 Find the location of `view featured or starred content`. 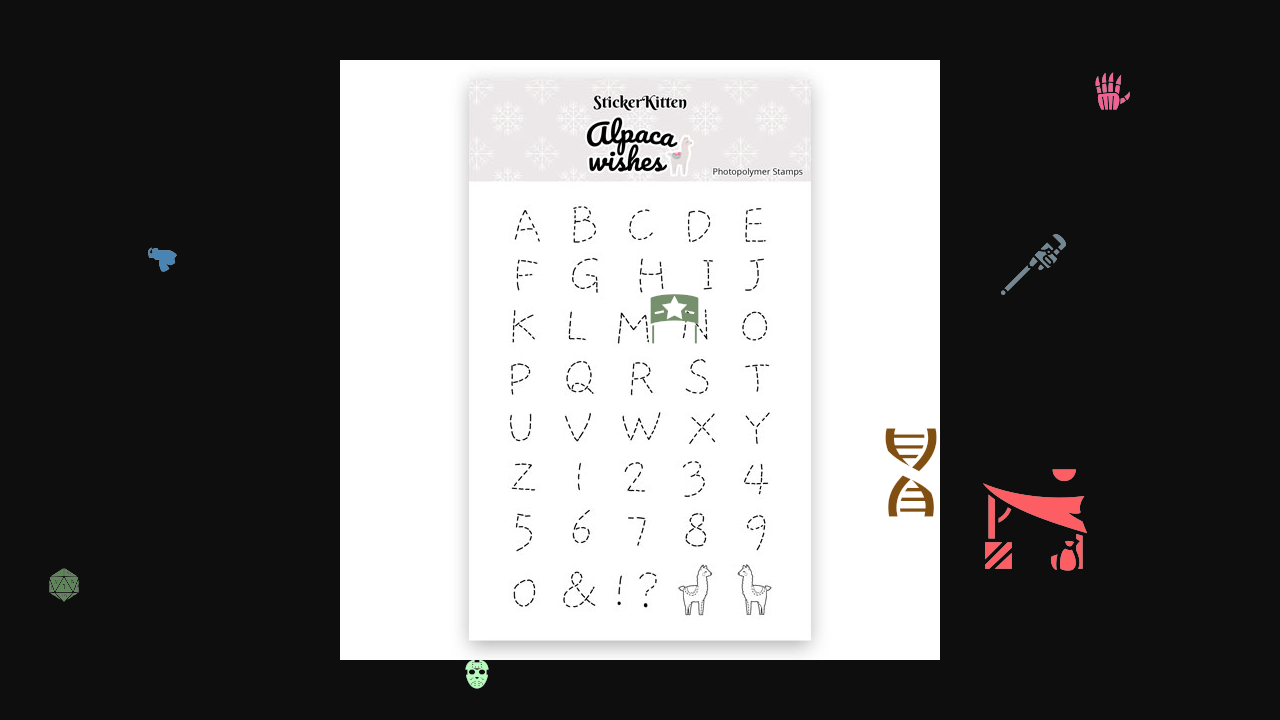

view featured or starred content is located at coordinates (674, 318).